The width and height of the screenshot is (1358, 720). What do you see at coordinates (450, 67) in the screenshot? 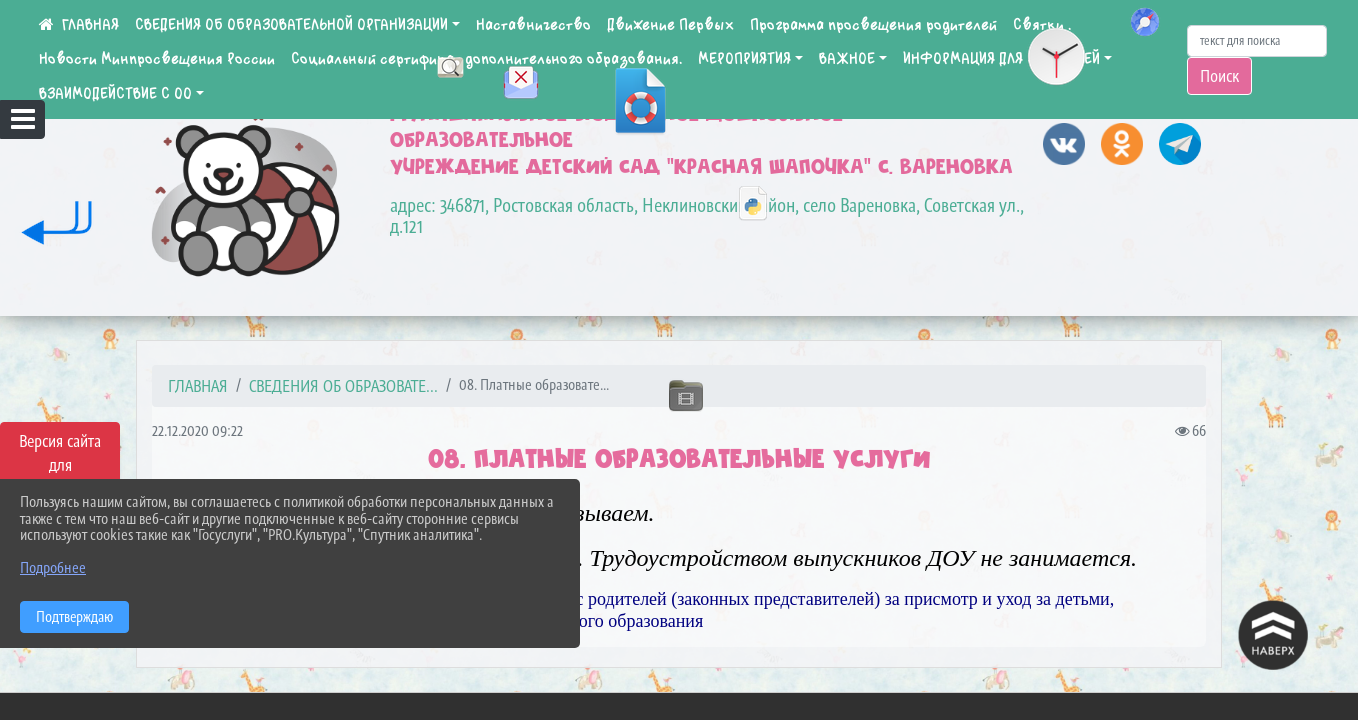
I see `open eye of mate image viewer application` at bounding box center [450, 67].